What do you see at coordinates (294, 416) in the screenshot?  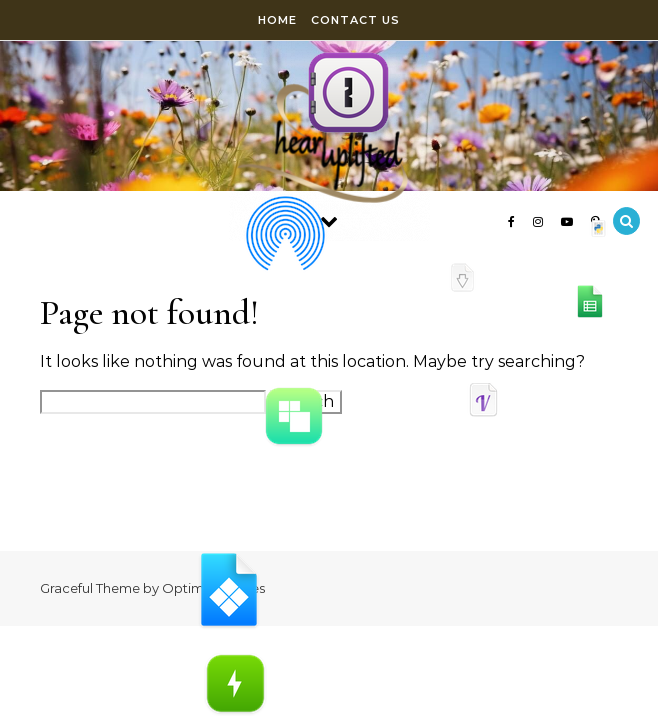 I see `open window tiling and arrangement controls` at bounding box center [294, 416].